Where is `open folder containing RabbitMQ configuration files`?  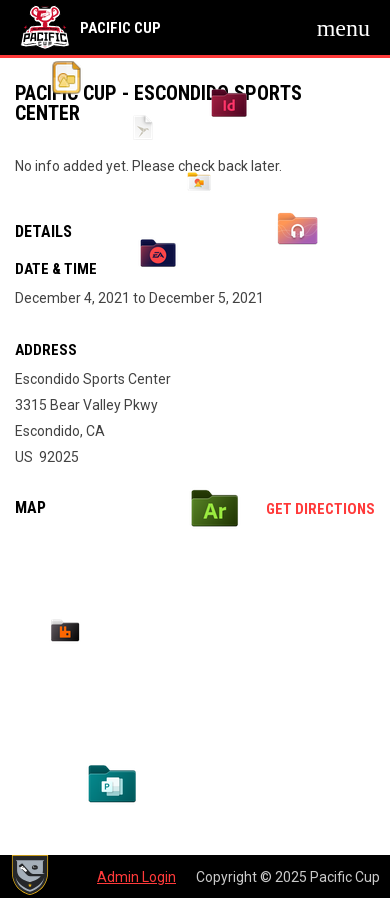
open folder containing RabbitMQ configuration files is located at coordinates (65, 631).